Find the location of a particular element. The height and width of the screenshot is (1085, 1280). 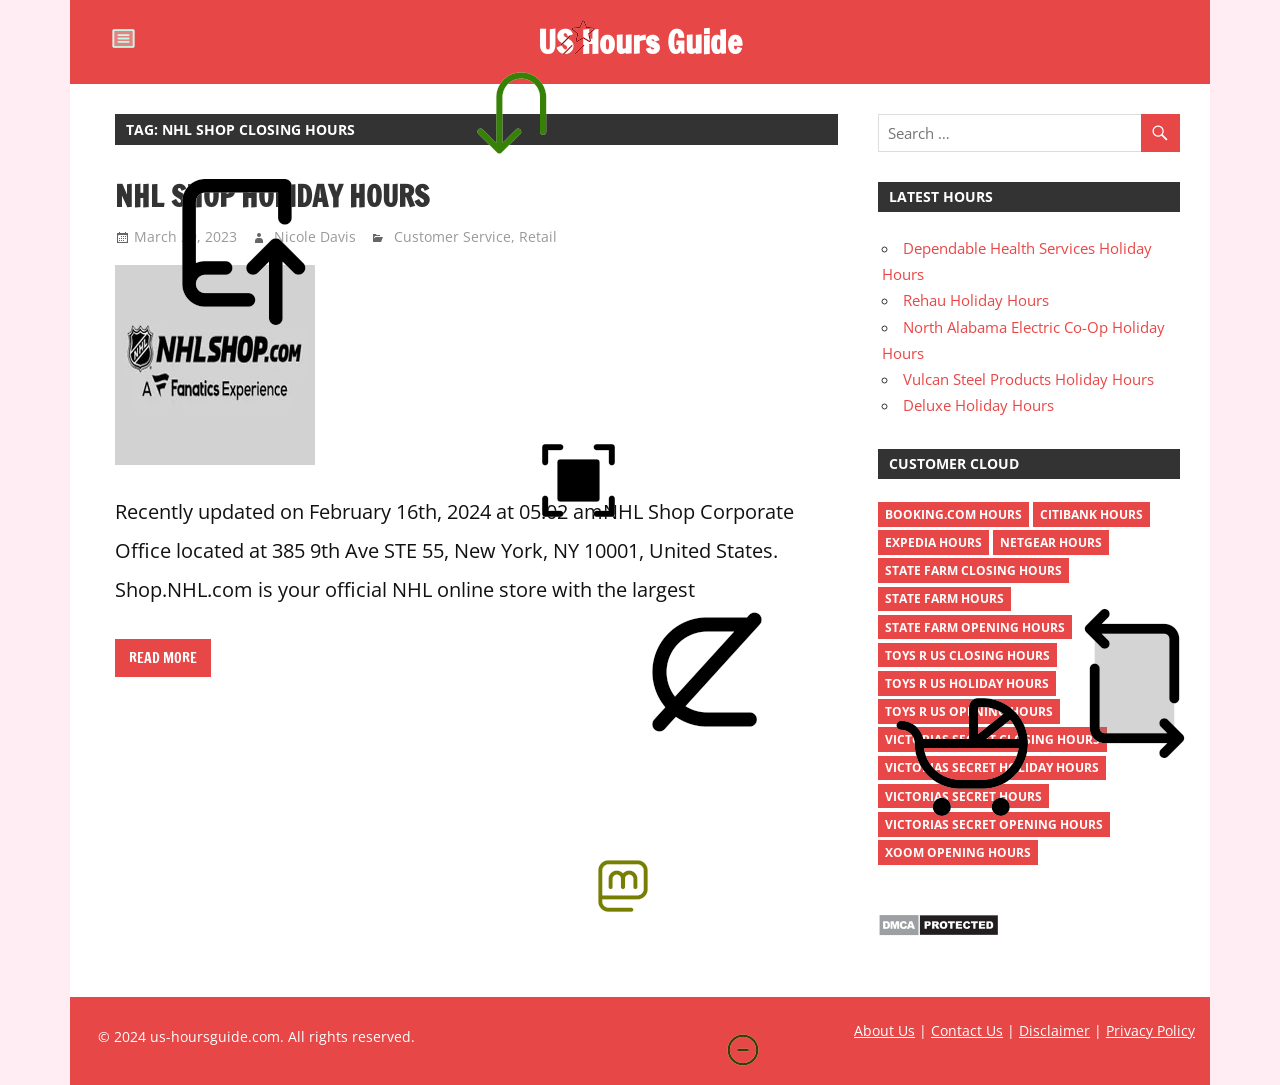

push code to a repository is located at coordinates (237, 252).